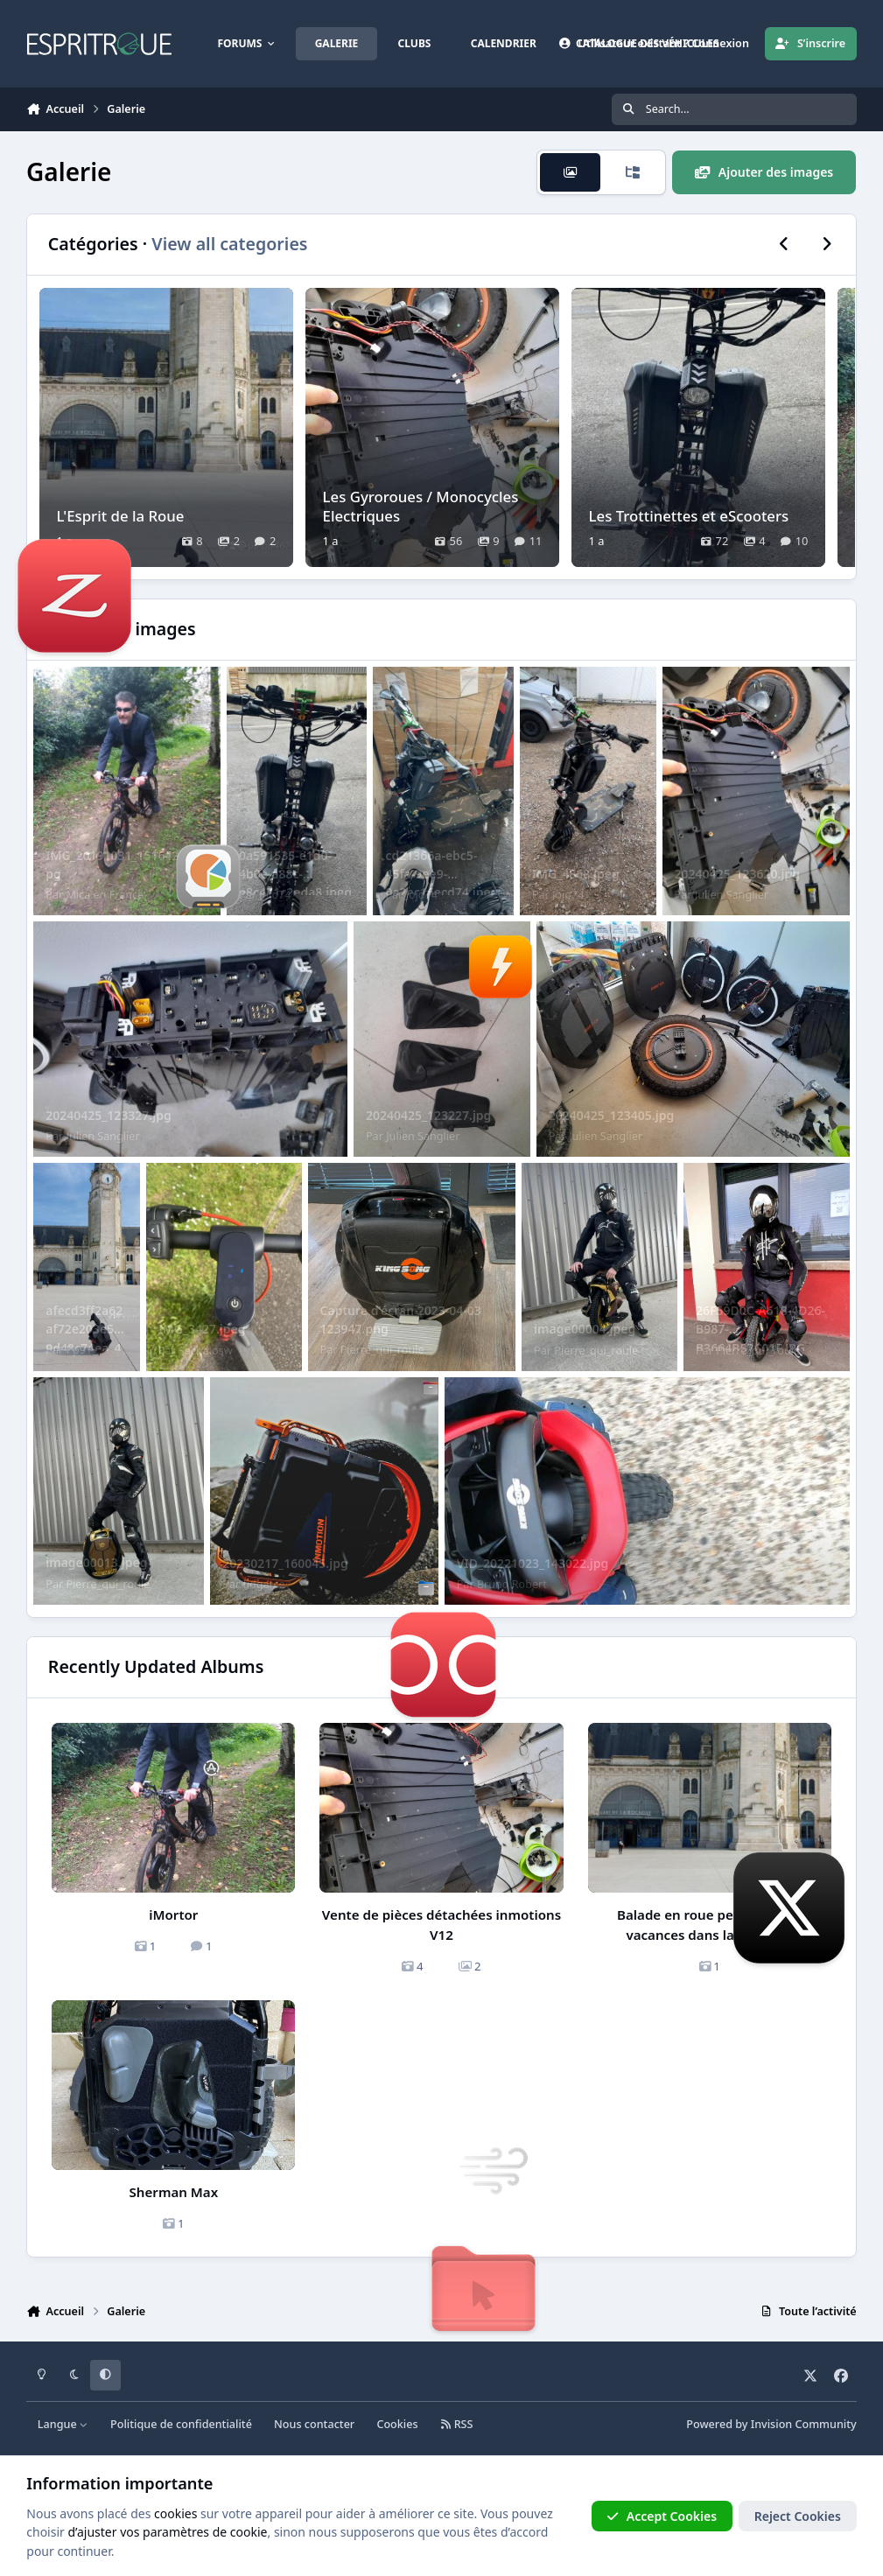 The image size is (883, 2576). What do you see at coordinates (211, 1768) in the screenshot?
I see `check for available software updates` at bounding box center [211, 1768].